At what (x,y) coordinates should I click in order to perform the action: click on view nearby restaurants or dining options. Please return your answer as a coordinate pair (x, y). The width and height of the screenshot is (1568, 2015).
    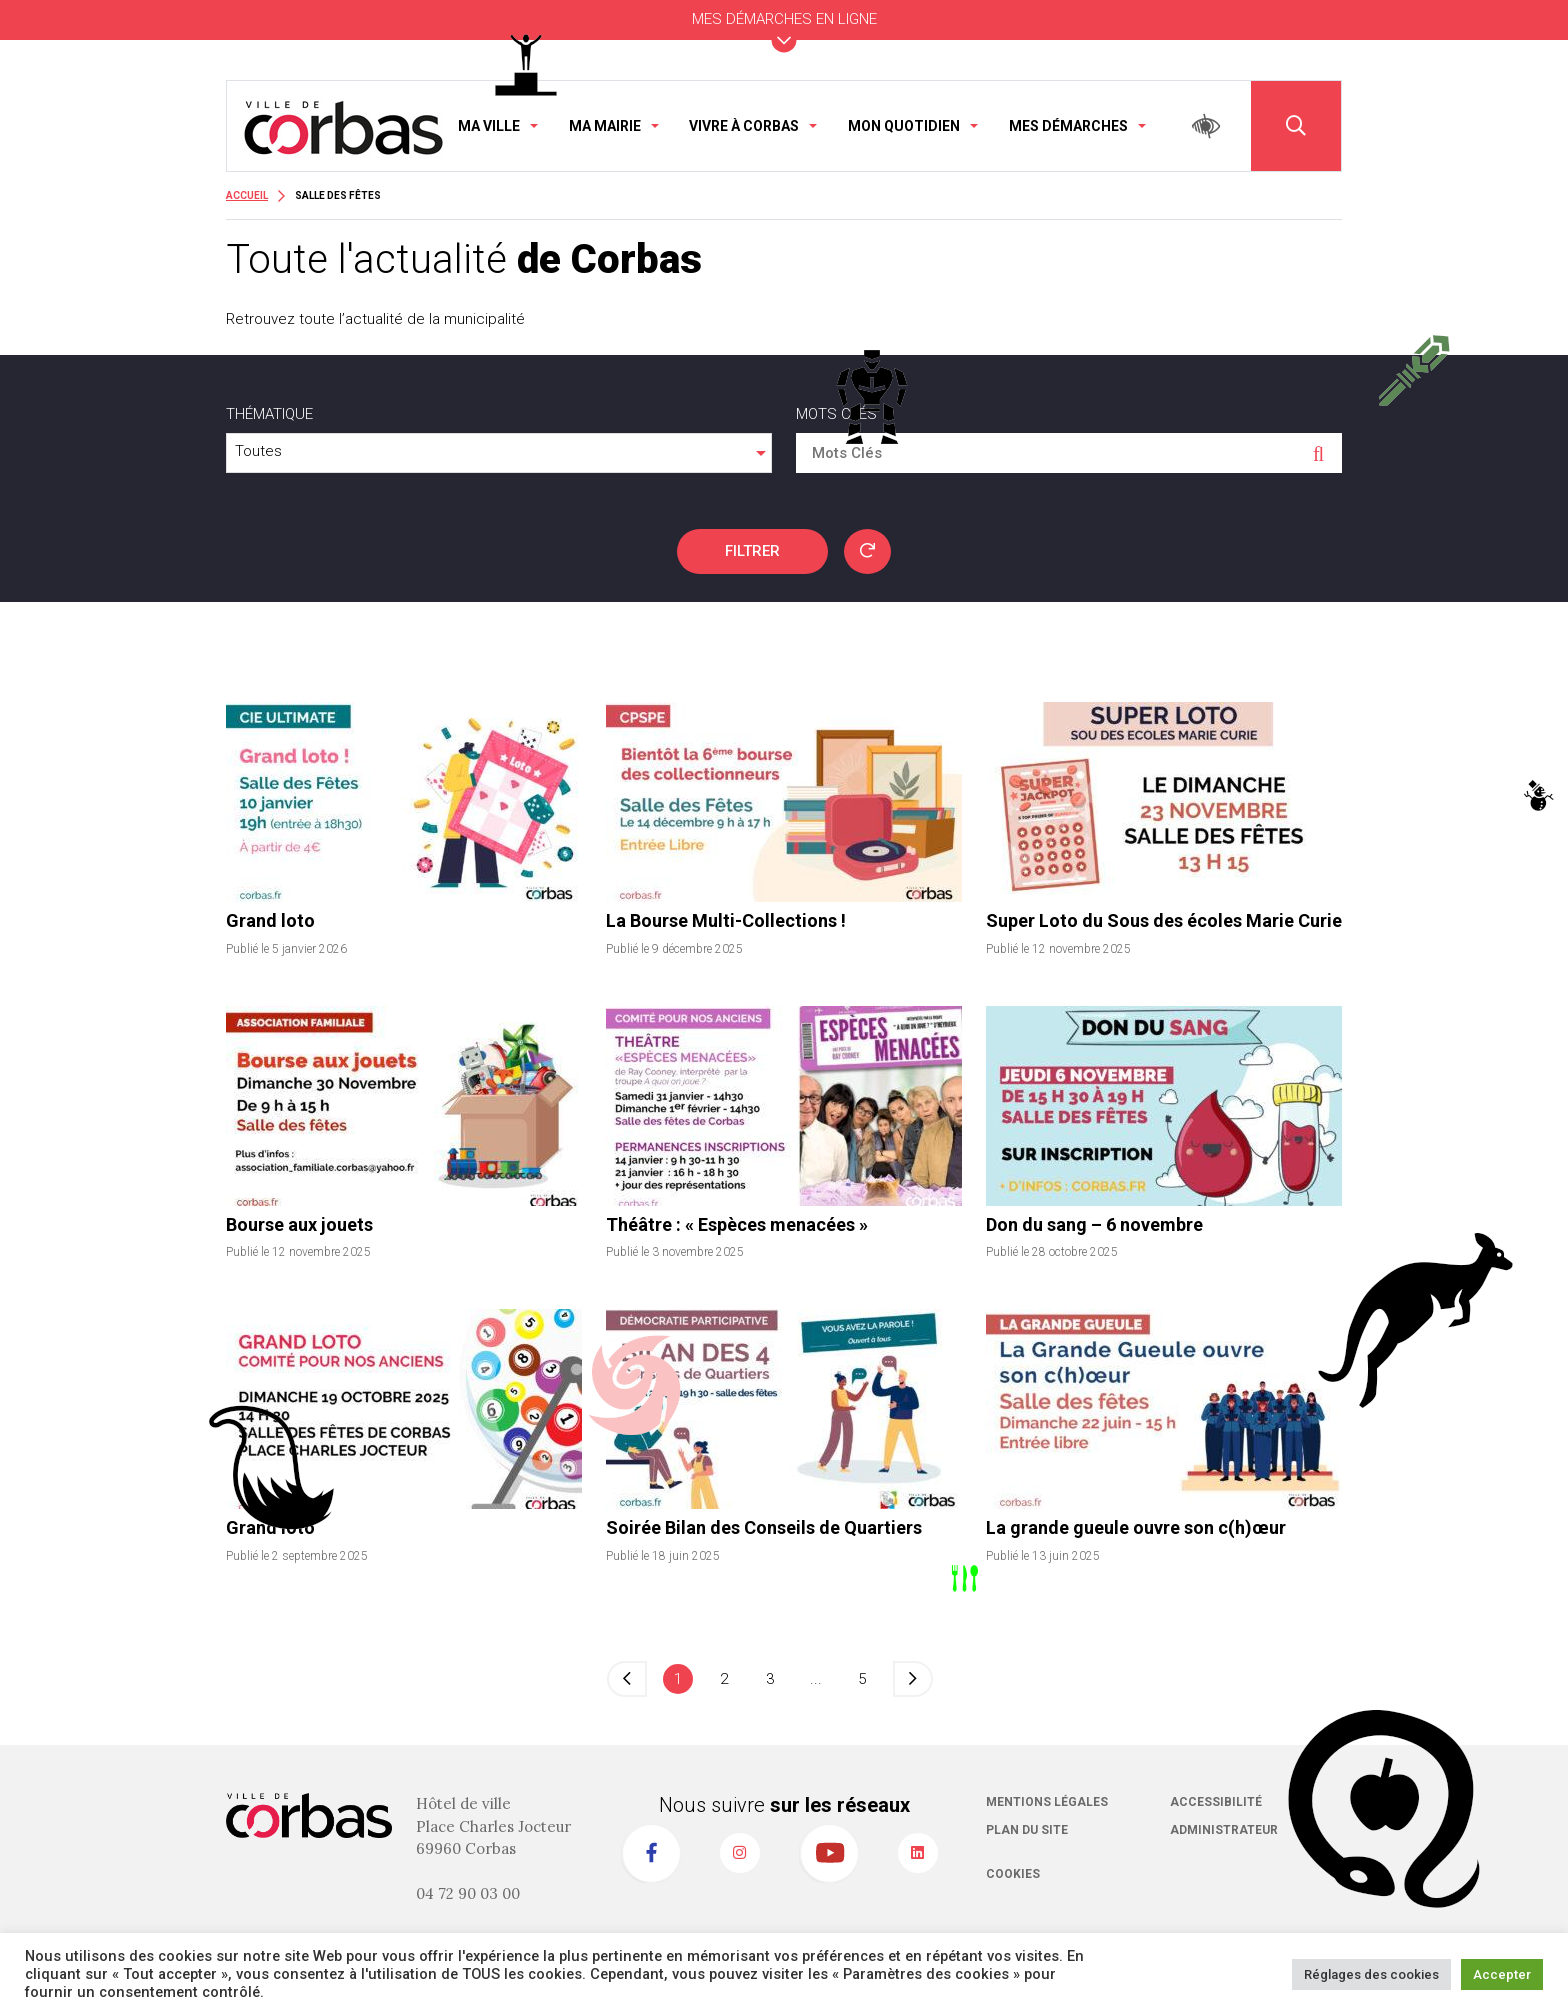
    Looking at the image, I should click on (964, 1578).